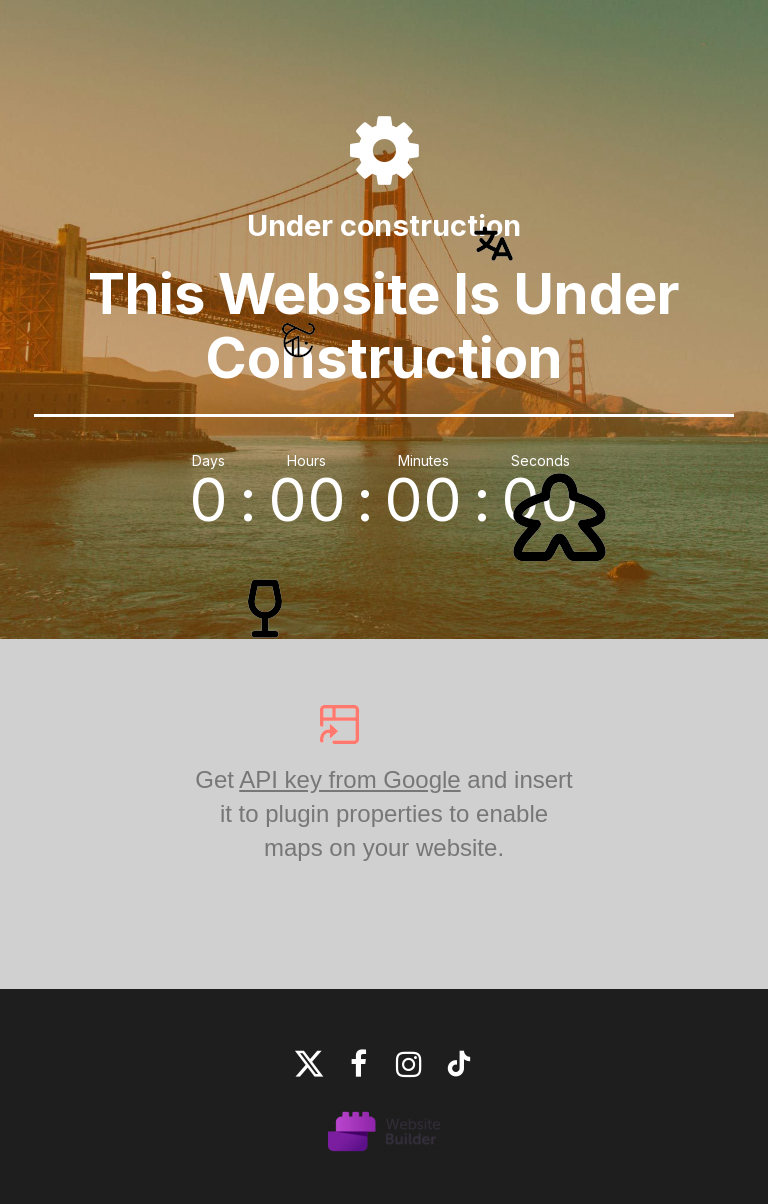 This screenshot has height=1204, width=768. What do you see at coordinates (493, 243) in the screenshot?
I see `change language settings` at bounding box center [493, 243].